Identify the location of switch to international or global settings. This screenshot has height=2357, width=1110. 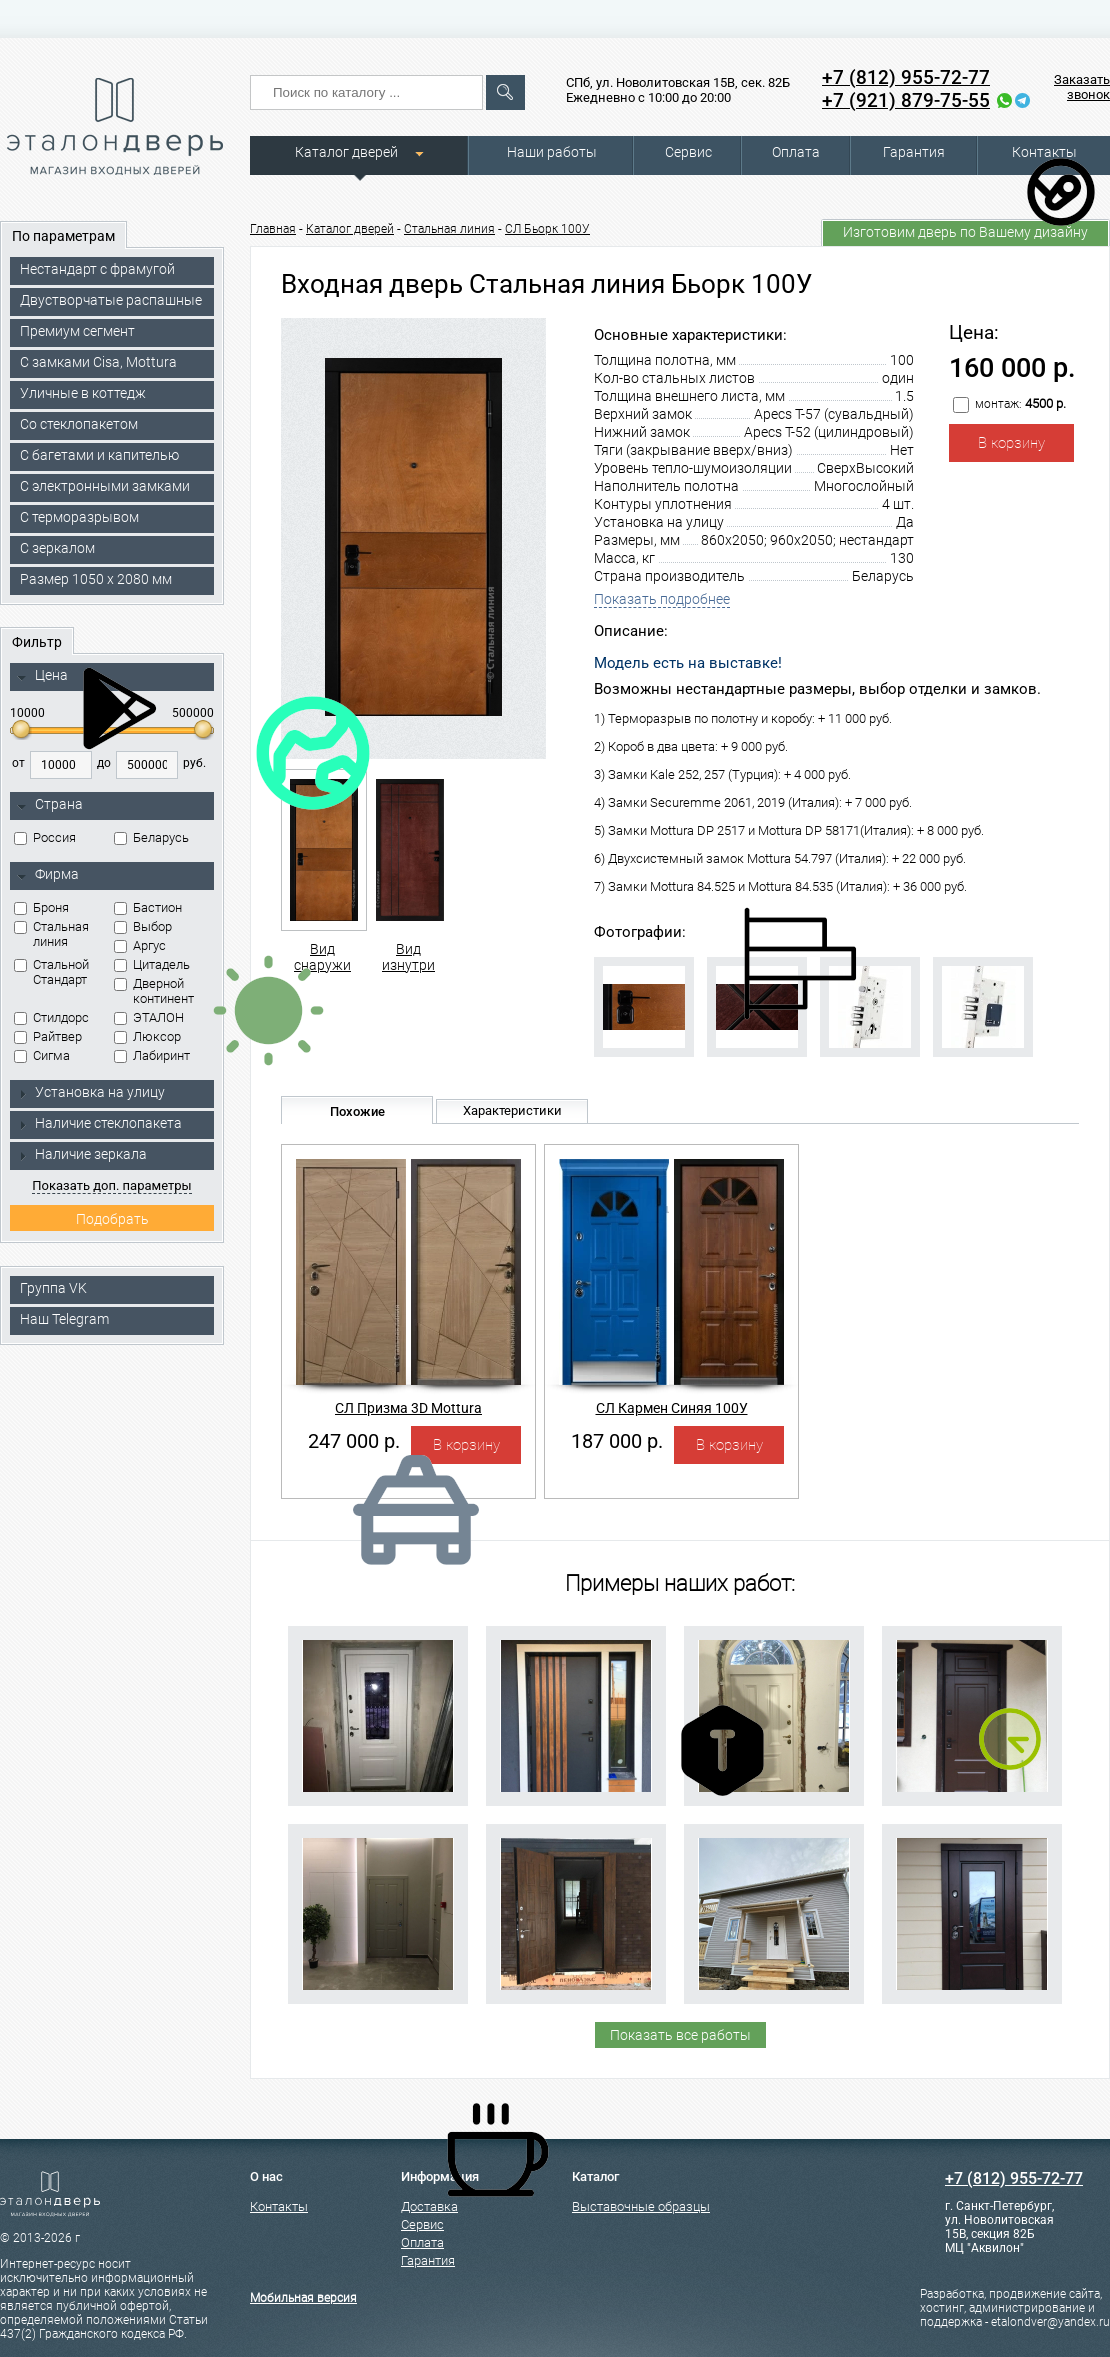
(313, 753).